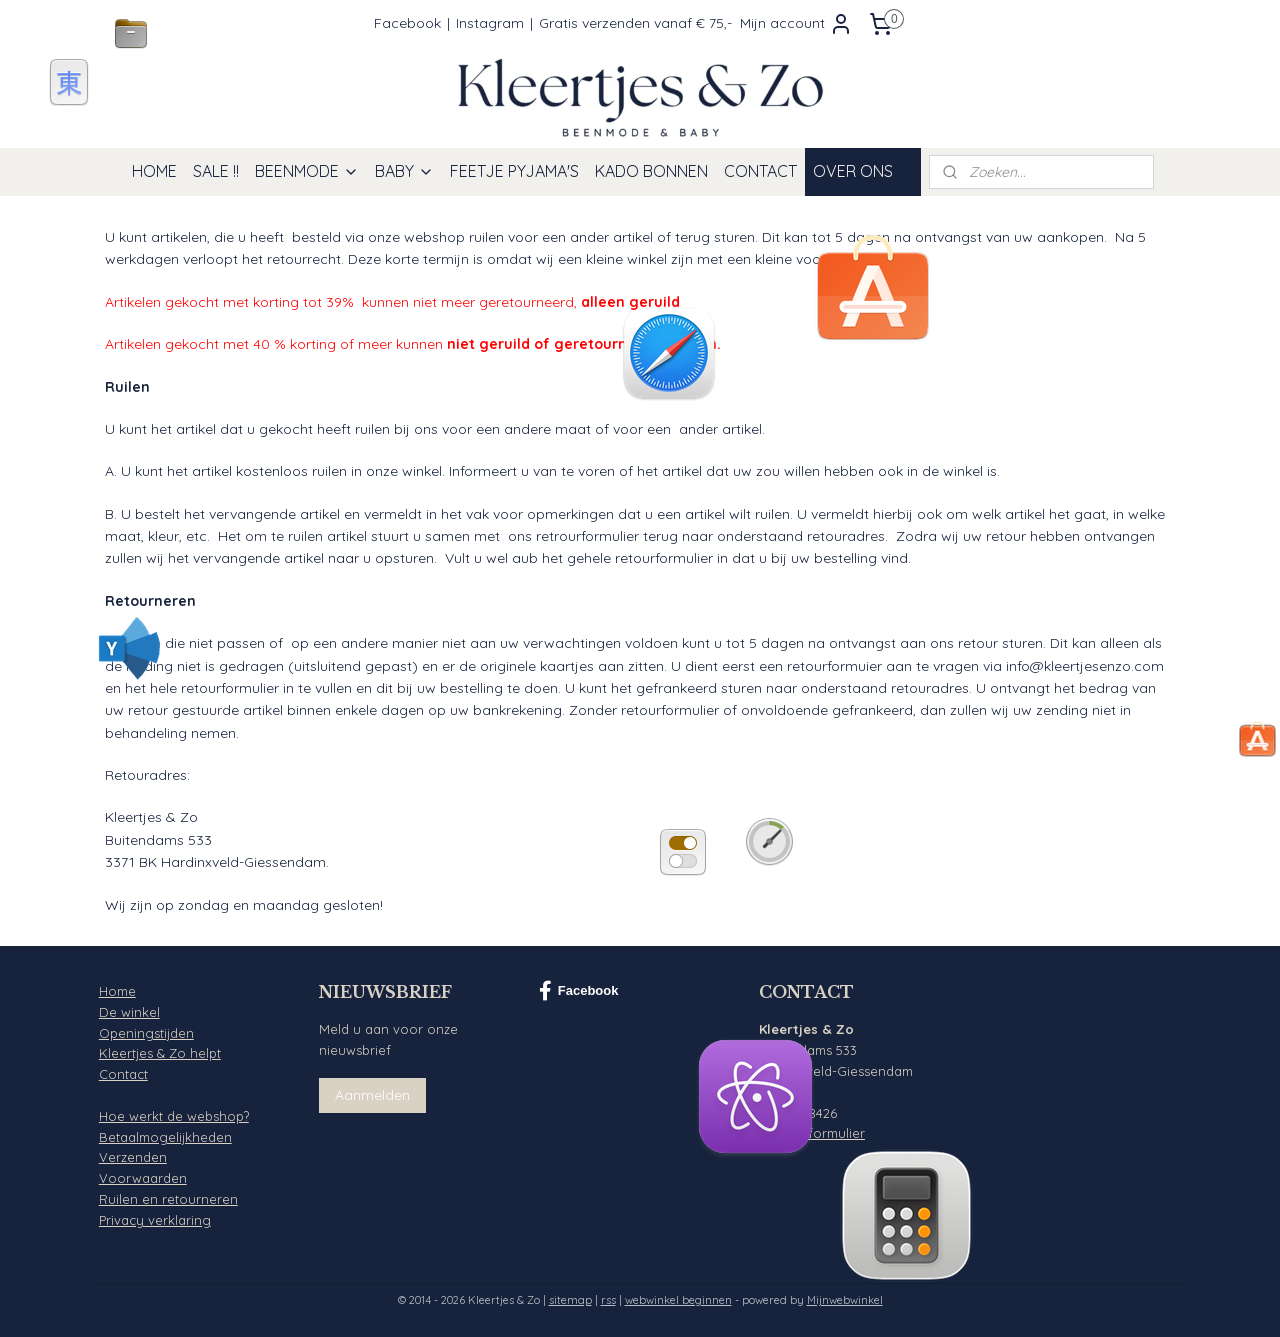  Describe the element at coordinates (669, 353) in the screenshot. I see `open Safari web browser` at that location.